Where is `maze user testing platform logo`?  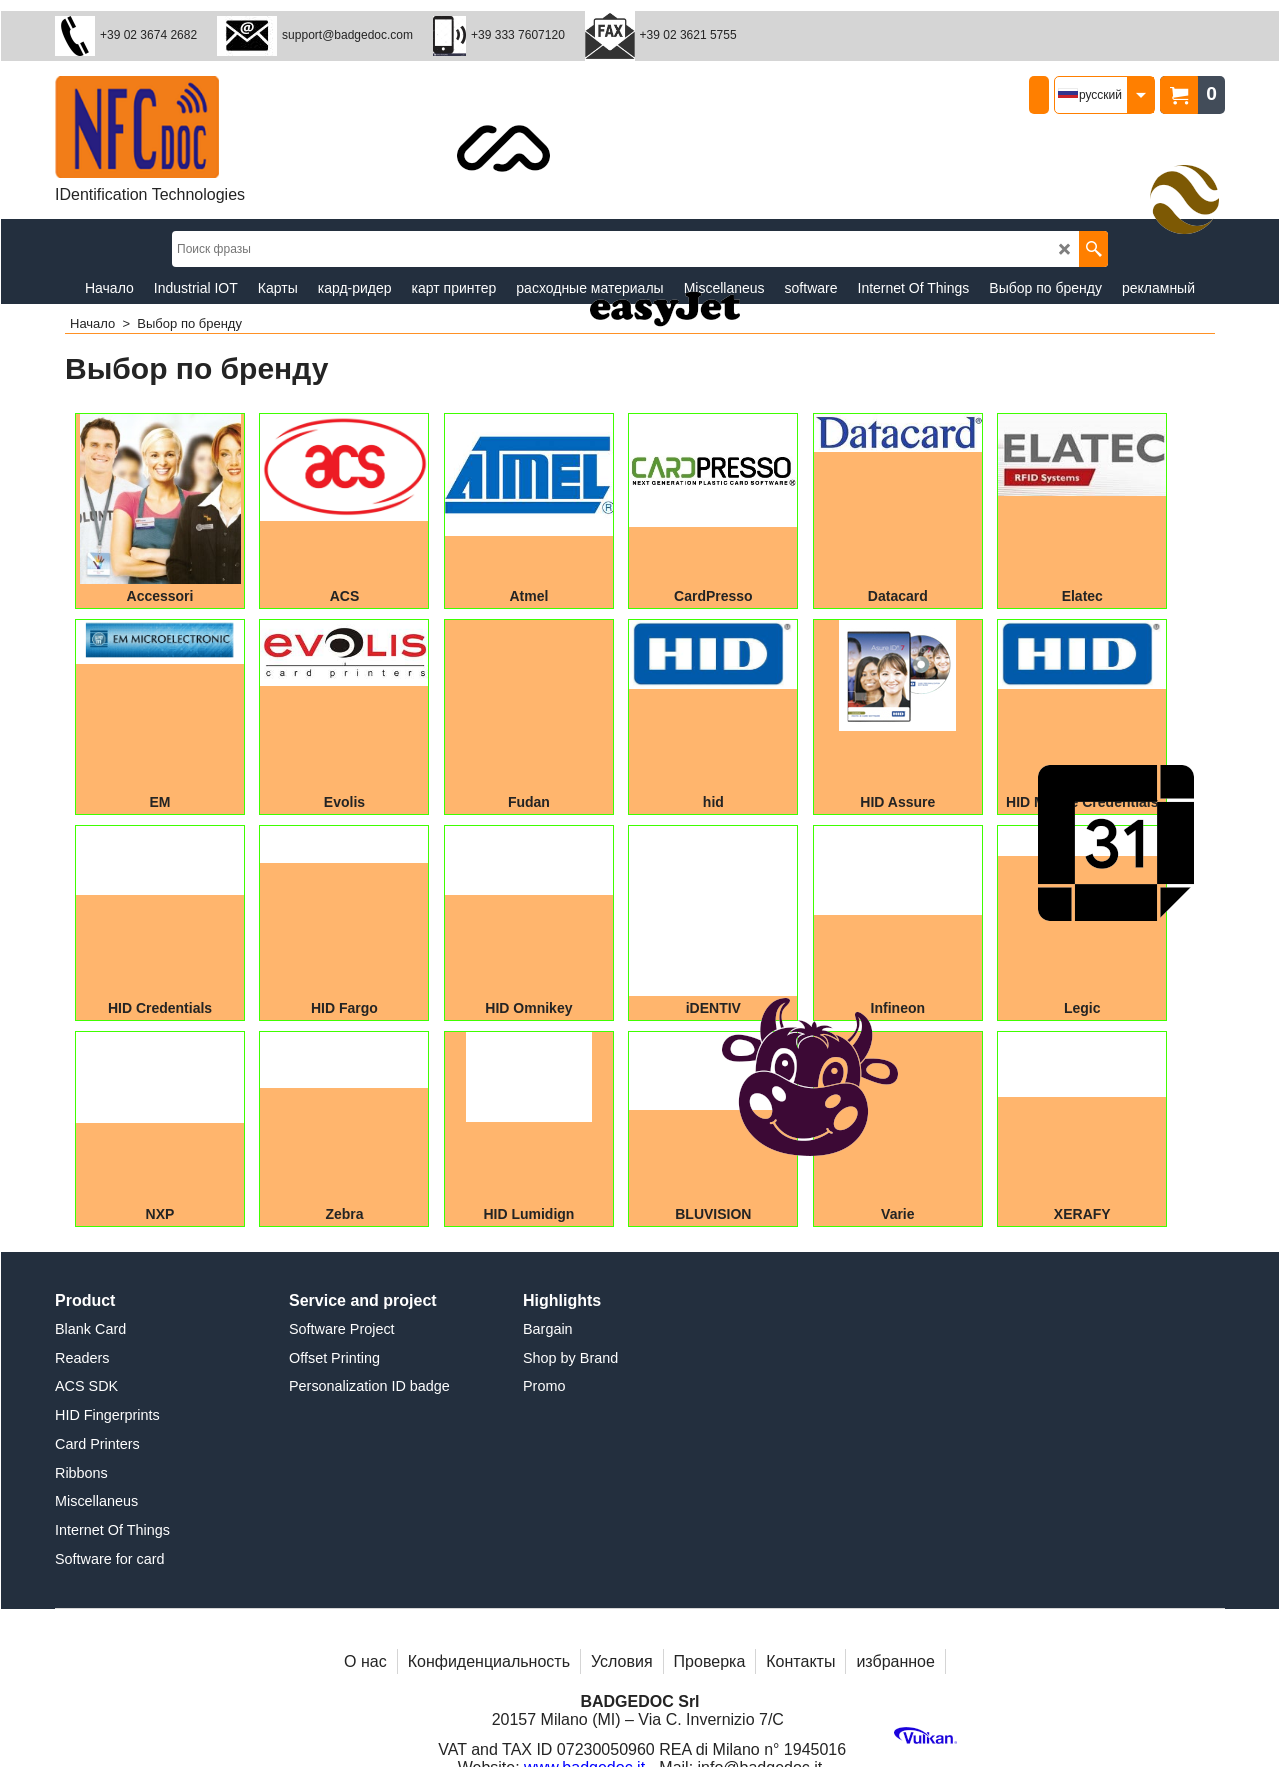
maze user testing platform logo is located at coordinates (503, 148).